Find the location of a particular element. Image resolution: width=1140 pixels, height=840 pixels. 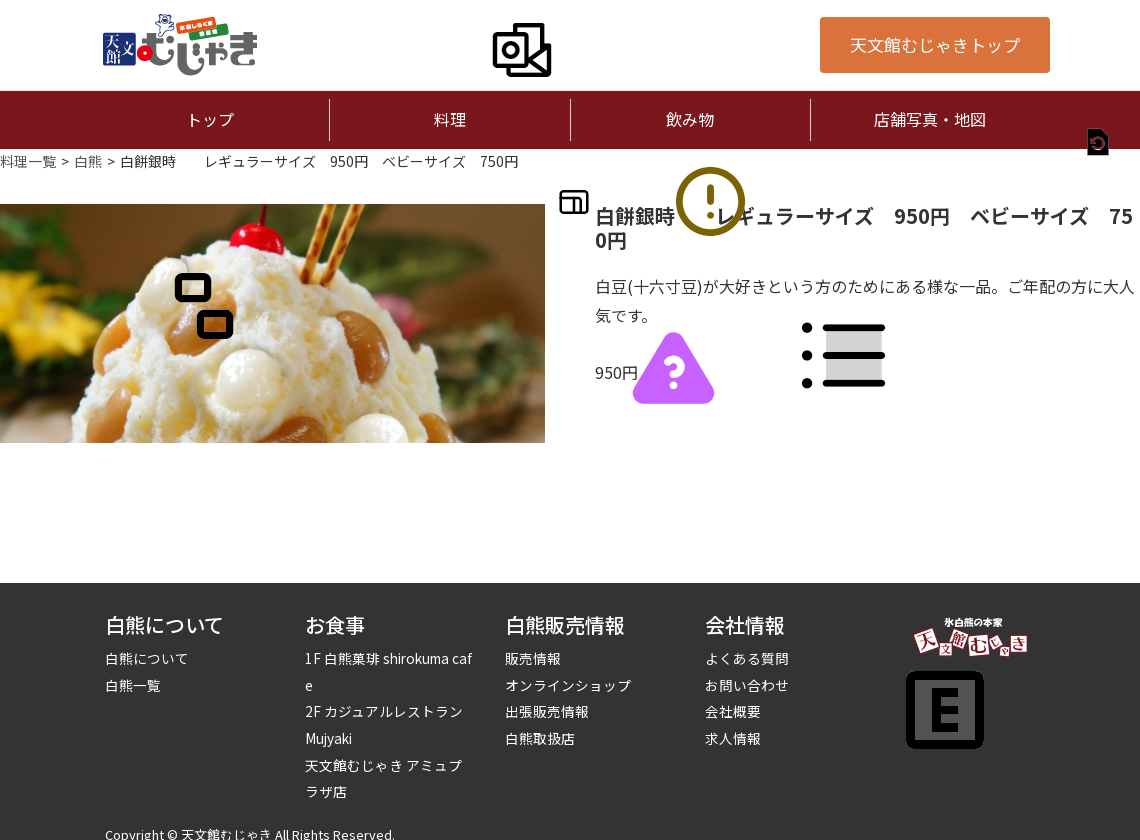

ungroup selected objects is located at coordinates (204, 306).